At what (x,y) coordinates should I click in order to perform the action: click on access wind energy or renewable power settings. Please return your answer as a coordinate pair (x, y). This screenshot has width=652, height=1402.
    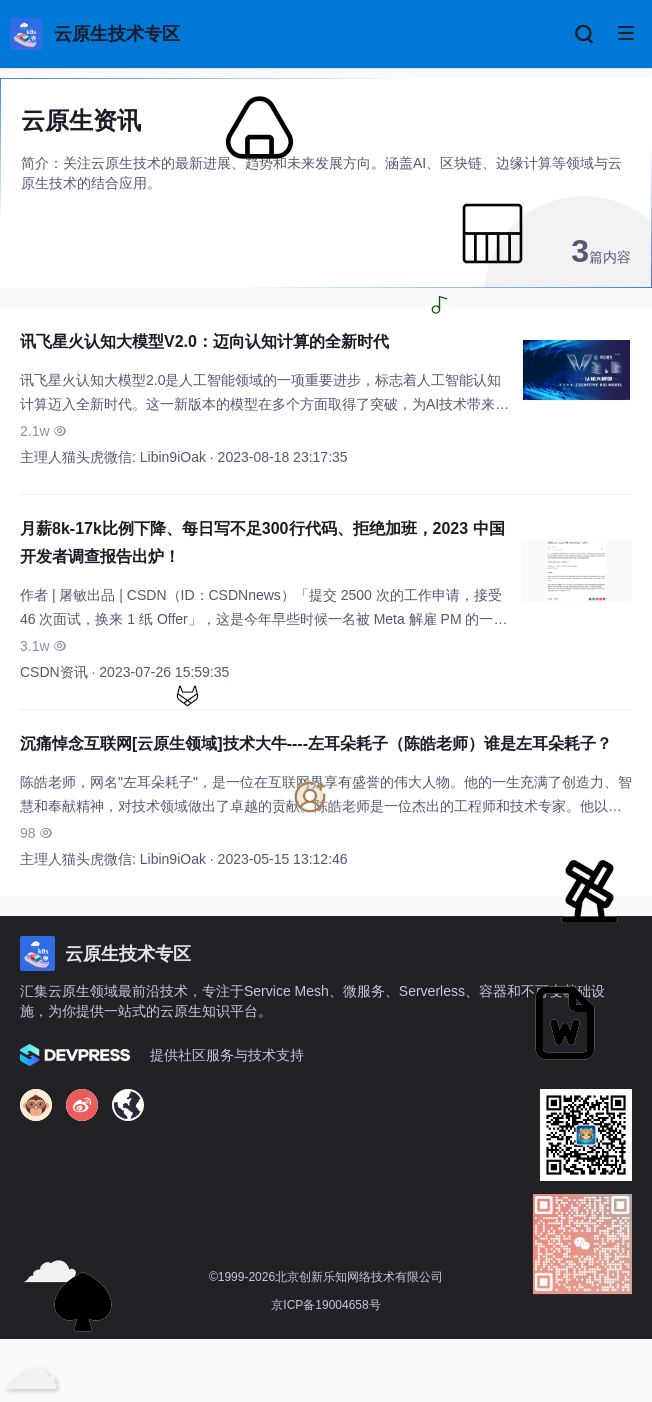
    Looking at the image, I should click on (589, 892).